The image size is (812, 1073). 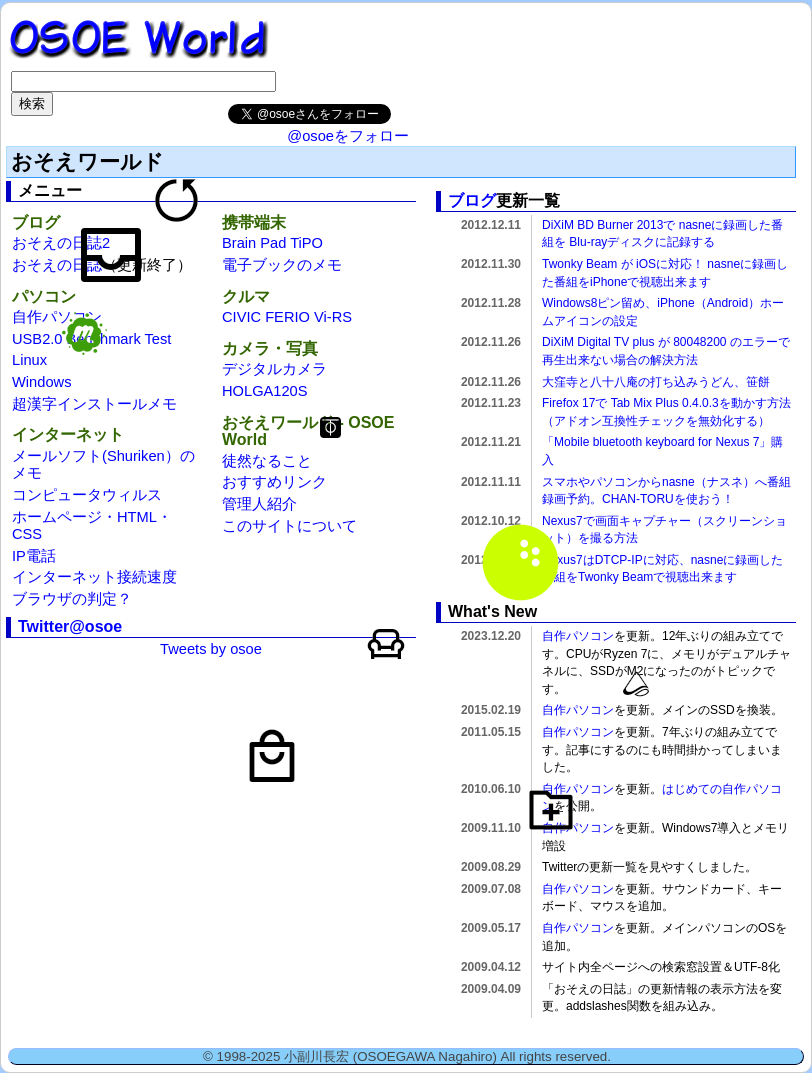 What do you see at coordinates (176, 200) in the screenshot?
I see `reset to previous state` at bounding box center [176, 200].